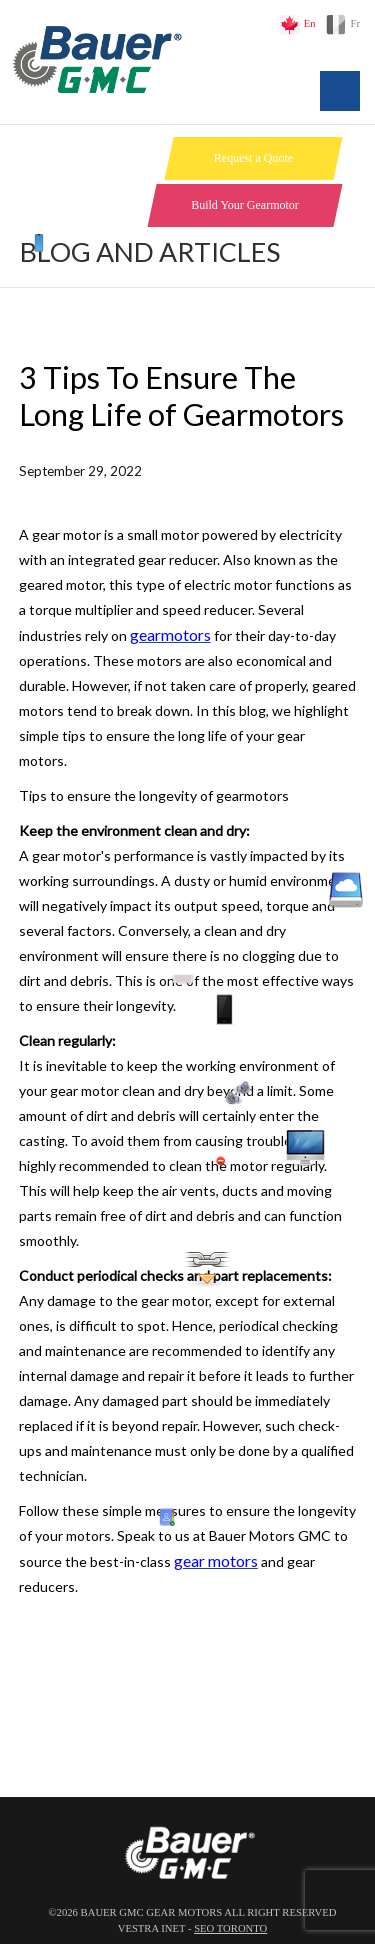 This screenshot has width=375, height=1944. Describe the element at coordinates (346, 890) in the screenshot. I see `access iDisk cloud storage` at that location.